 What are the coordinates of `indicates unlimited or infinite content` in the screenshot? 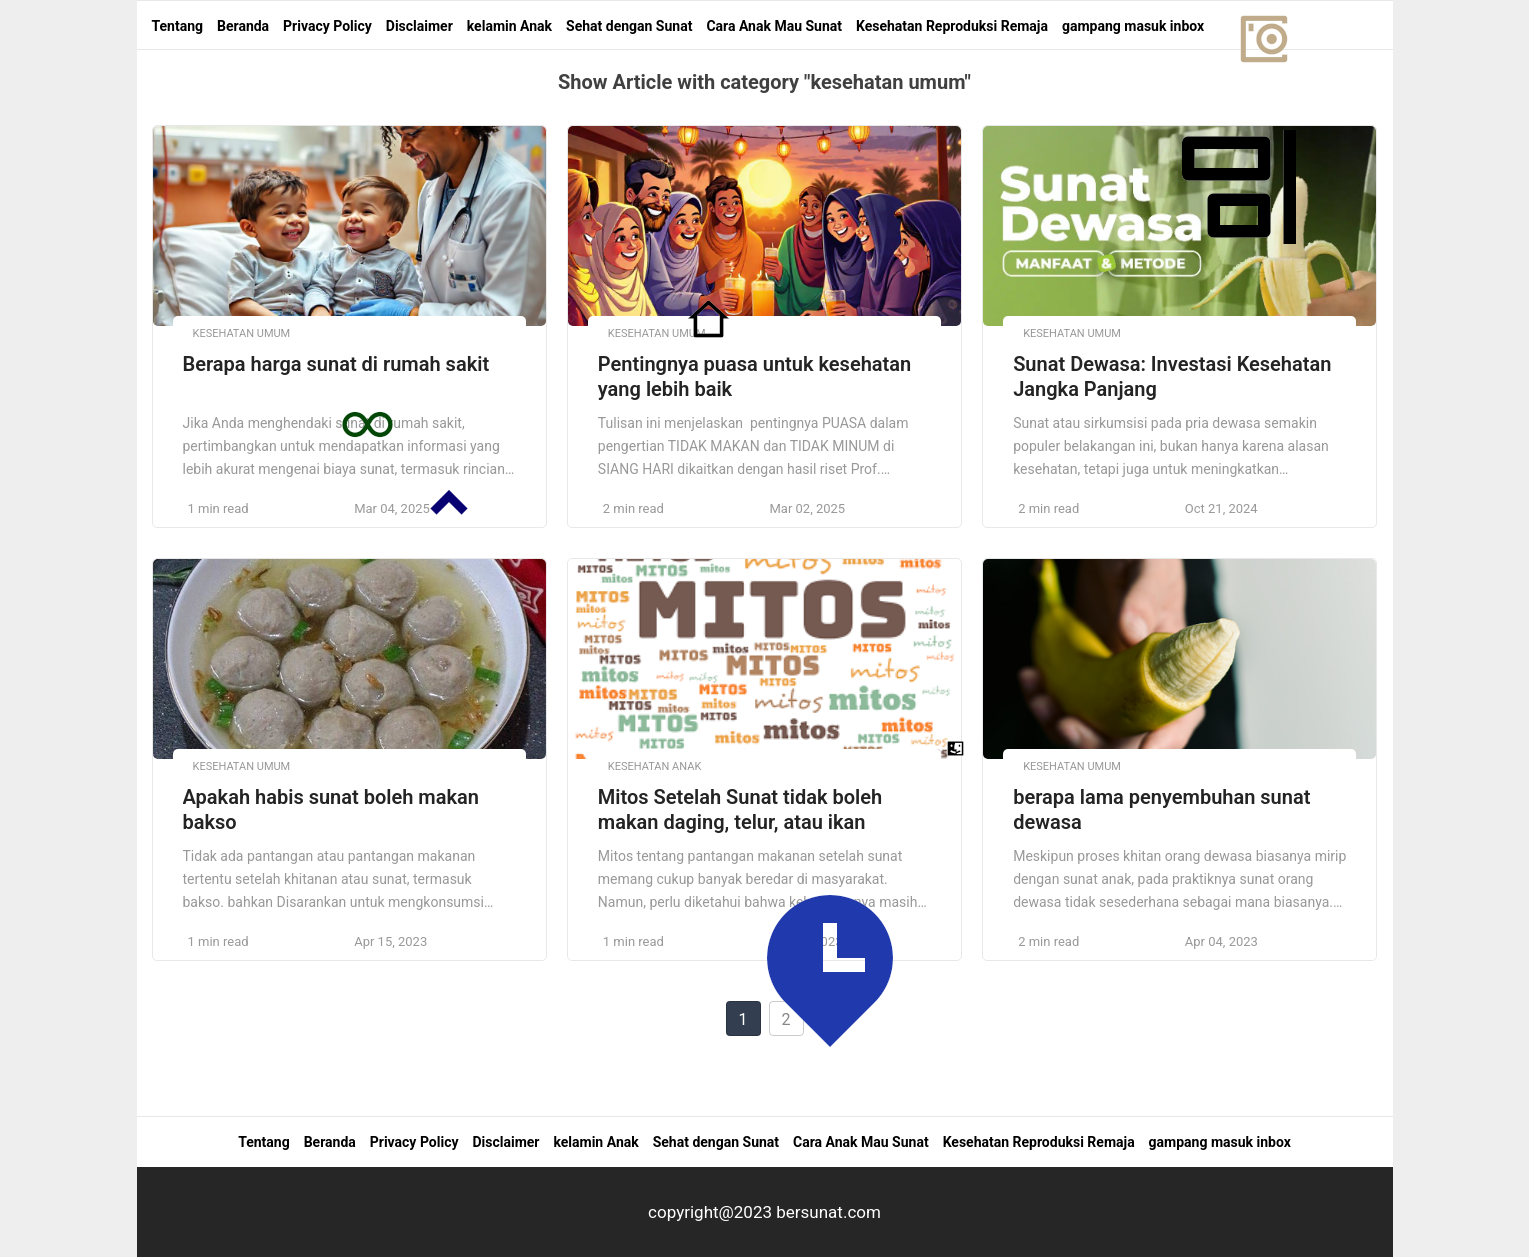 It's located at (367, 424).